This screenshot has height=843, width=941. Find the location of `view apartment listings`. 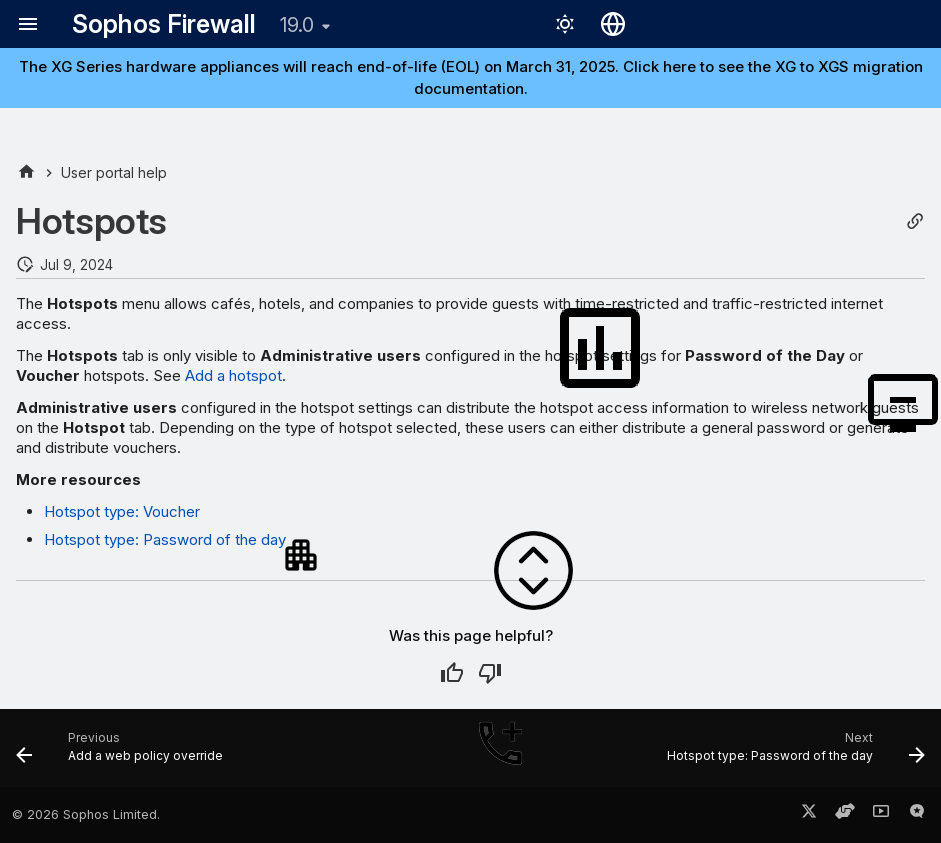

view apartment listings is located at coordinates (301, 555).